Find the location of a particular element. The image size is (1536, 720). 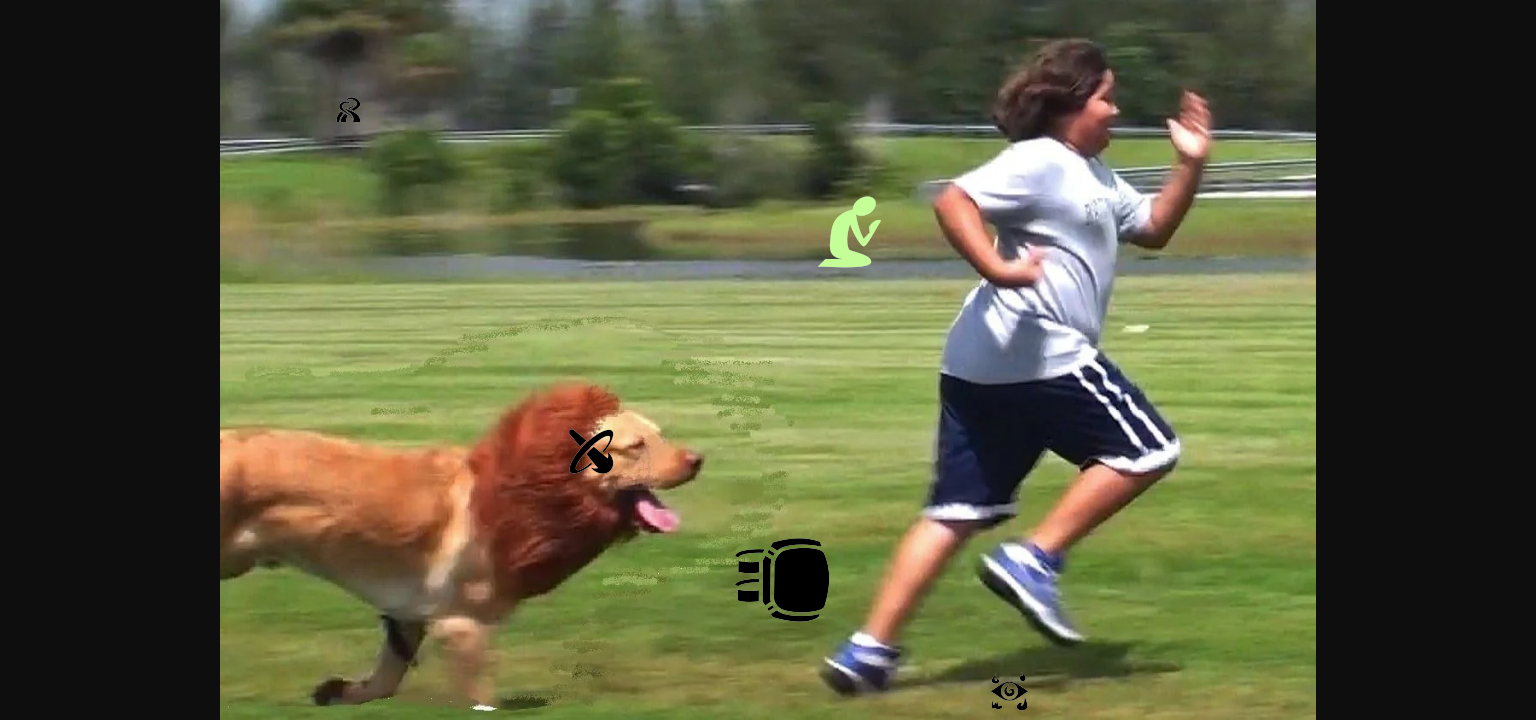

activate fire vision or enhanced sight ability is located at coordinates (1009, 691).